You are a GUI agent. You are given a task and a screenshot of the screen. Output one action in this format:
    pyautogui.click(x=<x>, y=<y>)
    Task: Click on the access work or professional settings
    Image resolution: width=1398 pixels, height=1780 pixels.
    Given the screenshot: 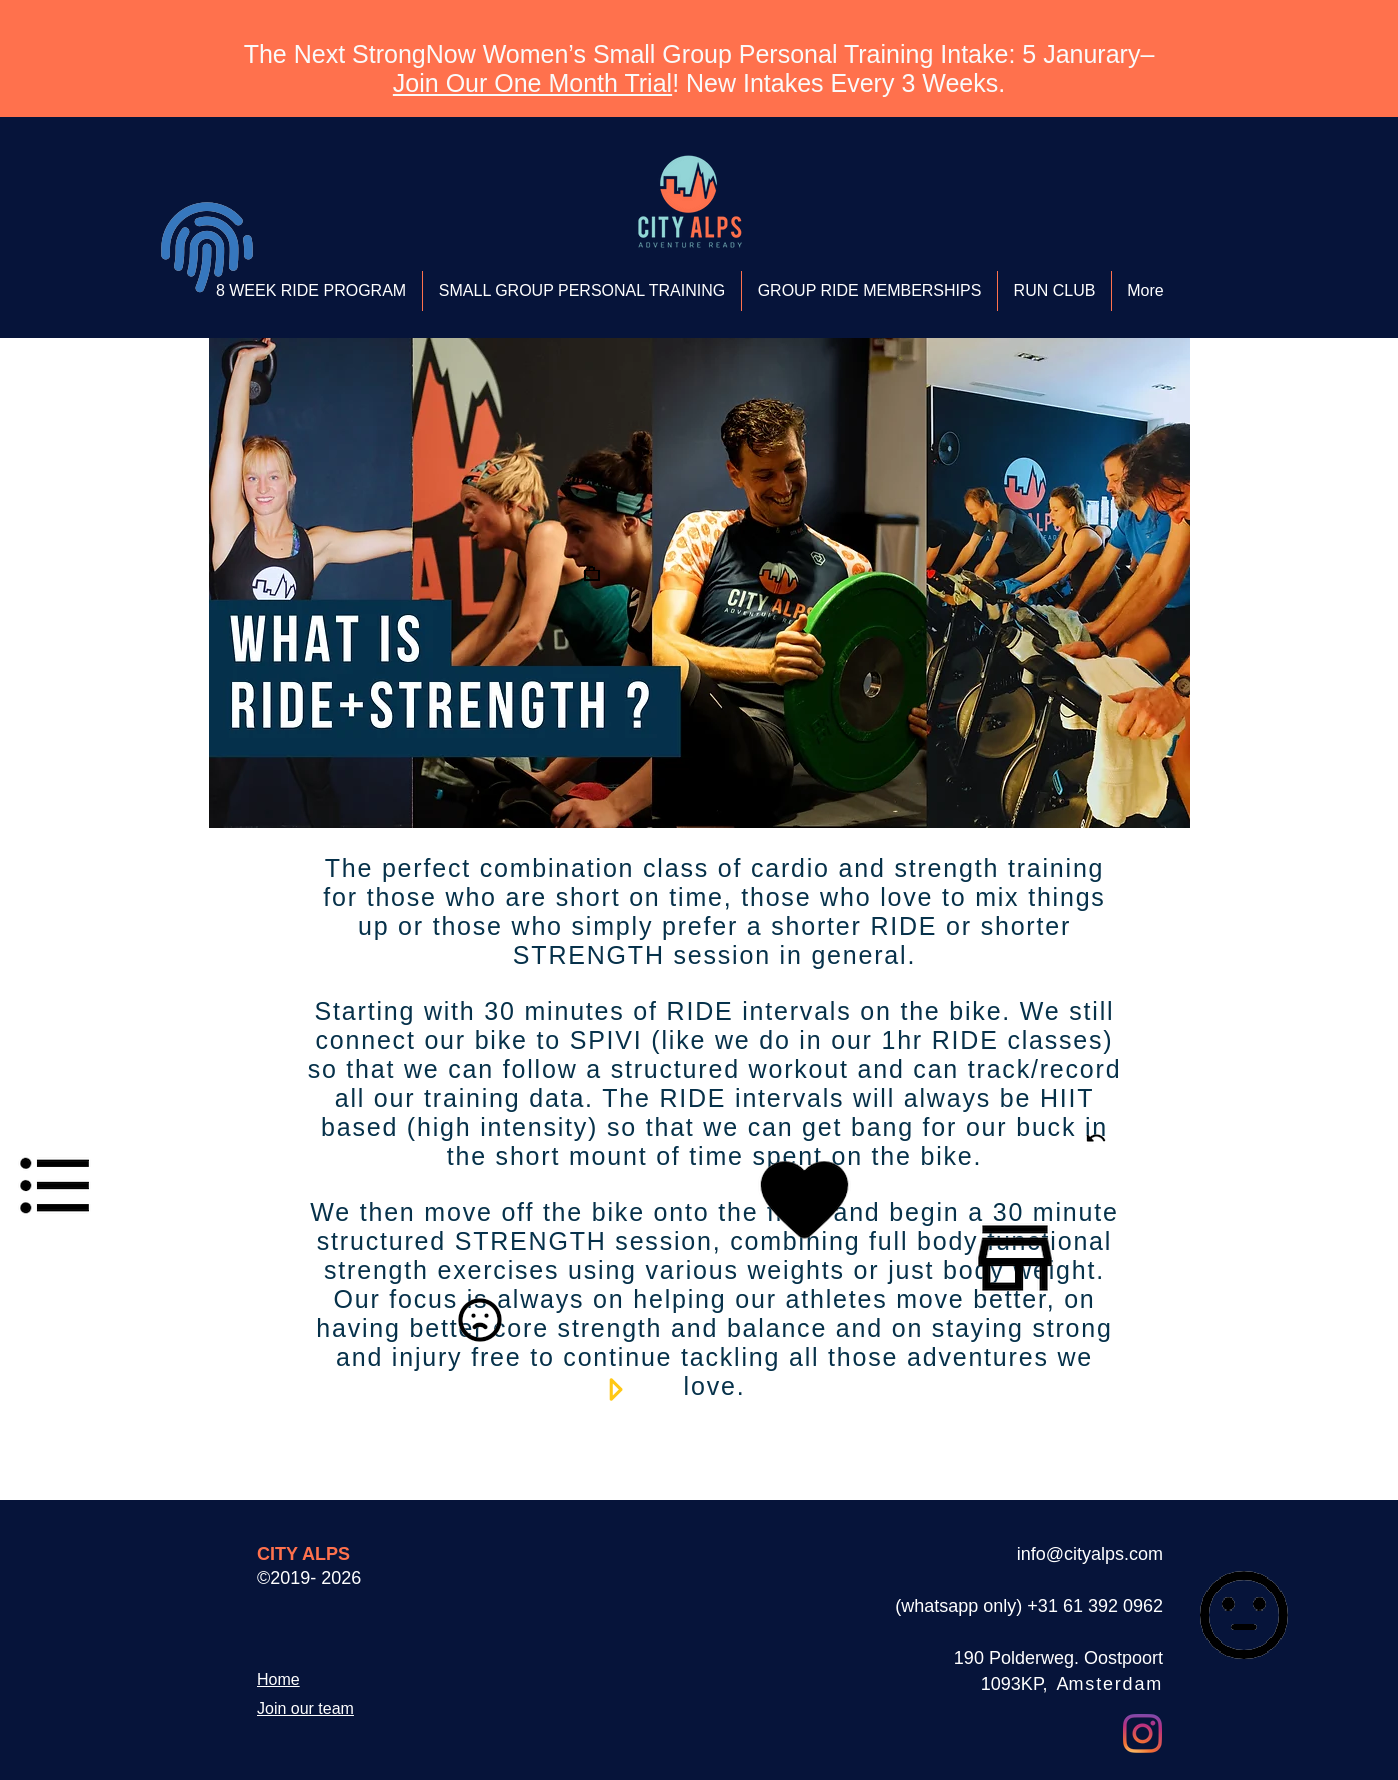 What is the action you would take?
    pyautogui.click(x=592, y=574)
    